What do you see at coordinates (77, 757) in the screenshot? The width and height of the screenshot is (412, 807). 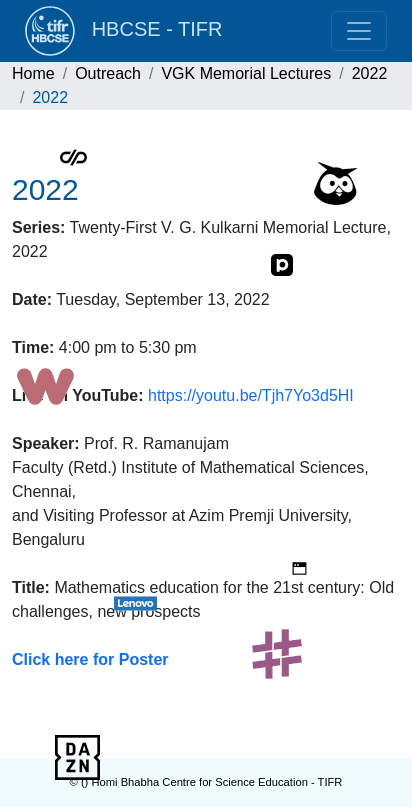 I see `open the DAZN sports streaming app` at bounding box center [77, 757].